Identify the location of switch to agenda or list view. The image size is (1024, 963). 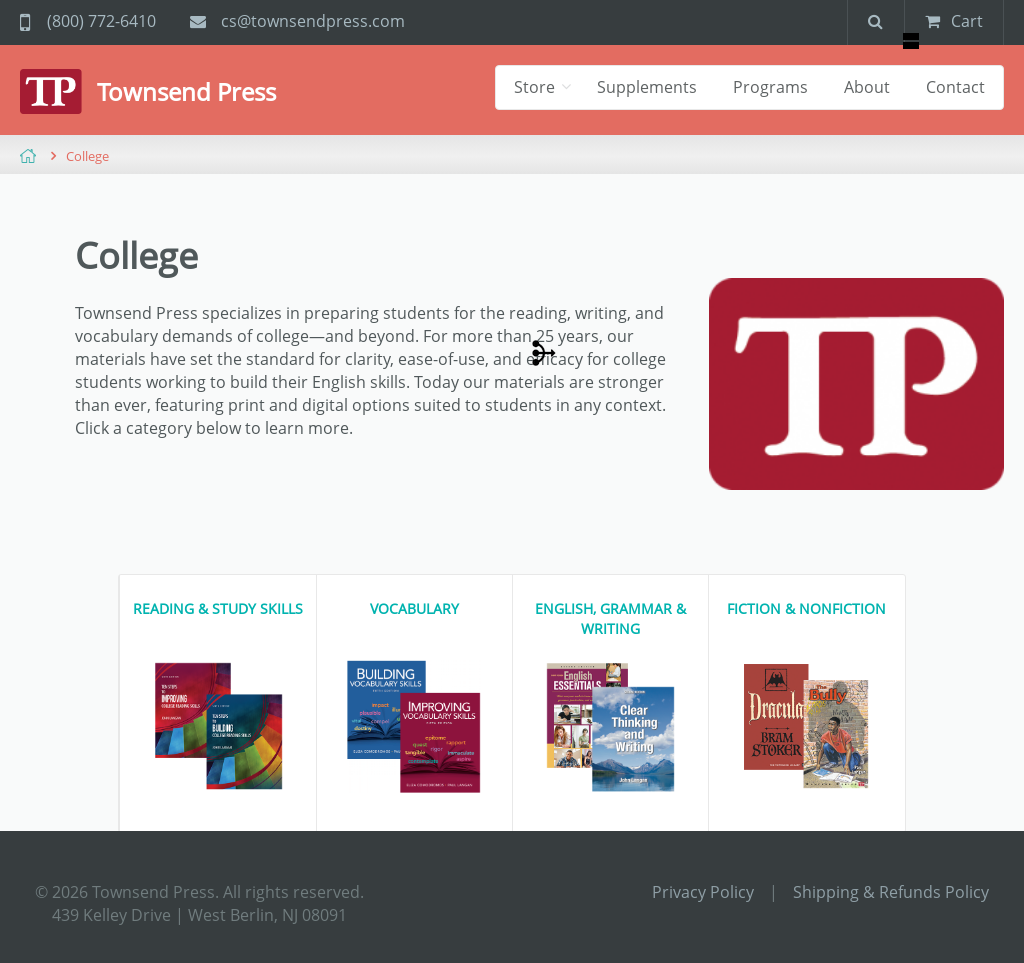
(911, 41).